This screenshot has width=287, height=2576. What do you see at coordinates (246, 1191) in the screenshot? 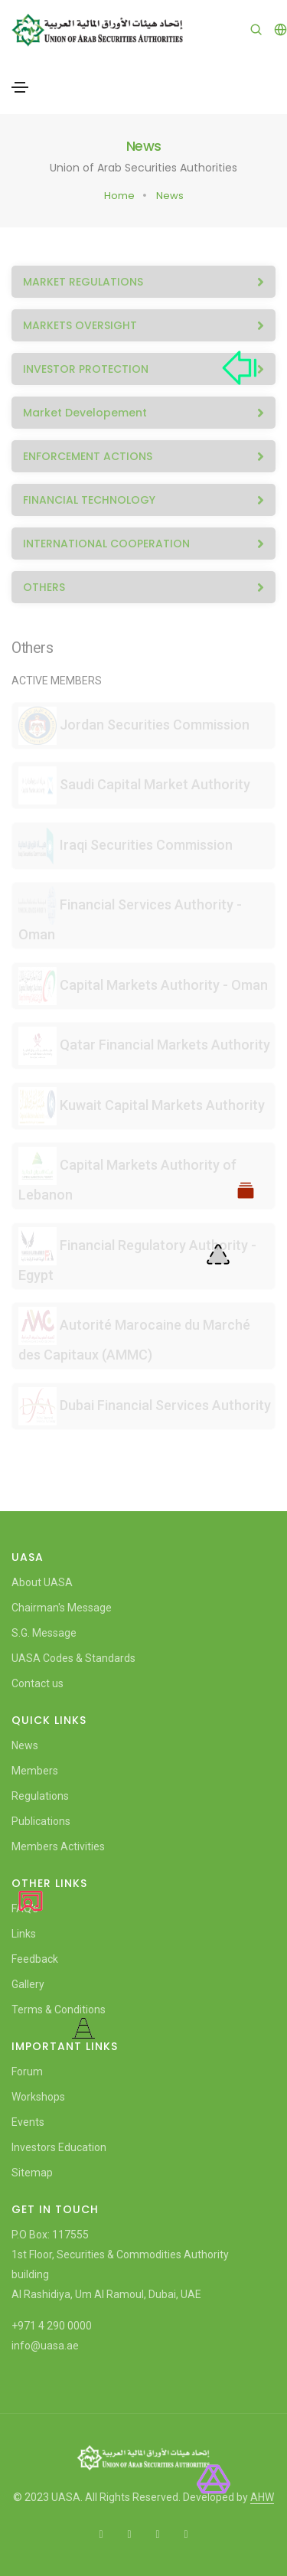
I see `view stacked cards or layers` at bounding box center [246, 1191].